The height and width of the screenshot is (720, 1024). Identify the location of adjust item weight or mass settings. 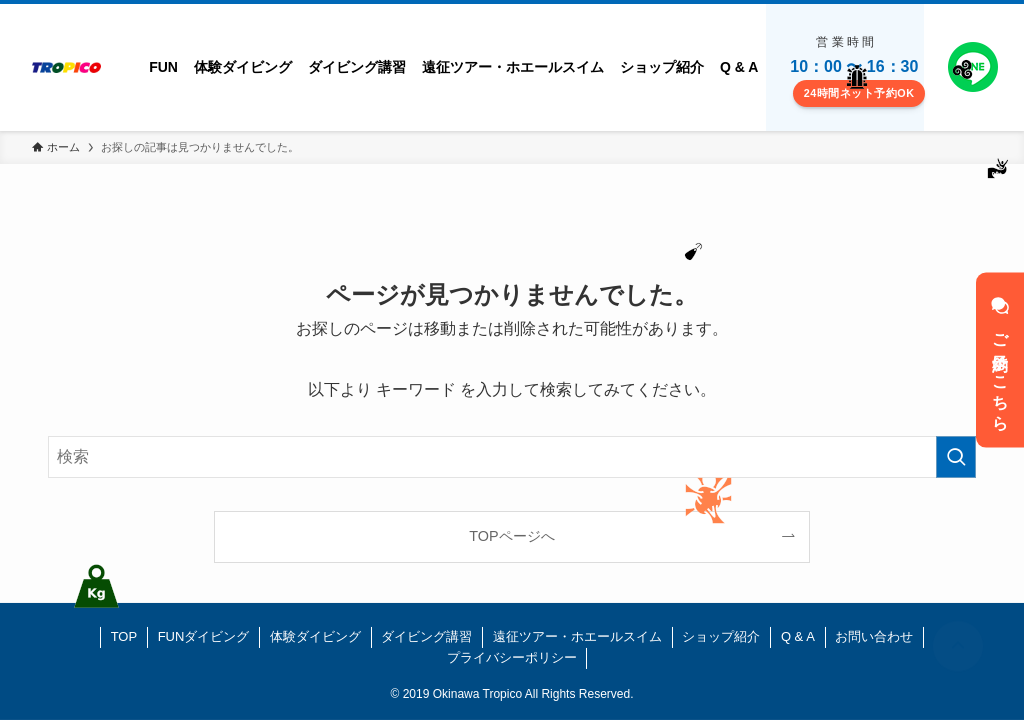
(96, 585).